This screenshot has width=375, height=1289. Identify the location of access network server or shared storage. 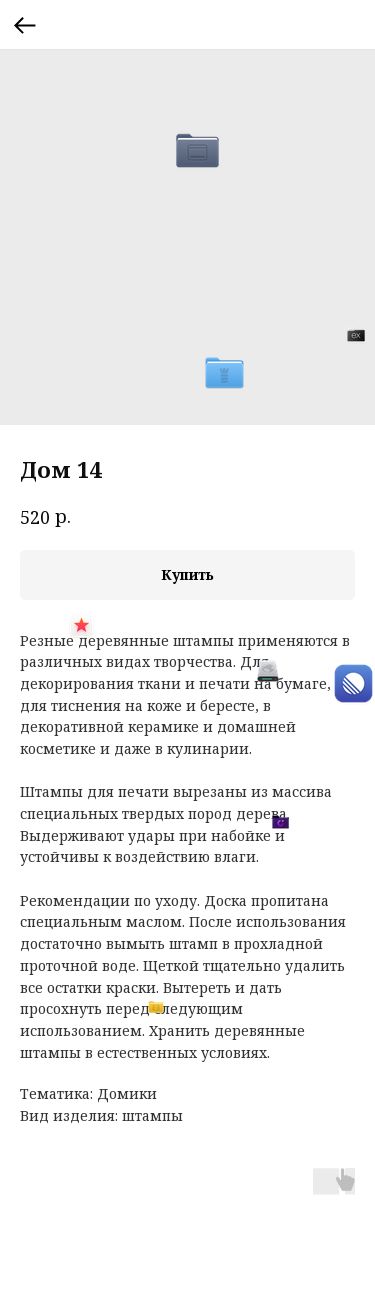
(268, 671).